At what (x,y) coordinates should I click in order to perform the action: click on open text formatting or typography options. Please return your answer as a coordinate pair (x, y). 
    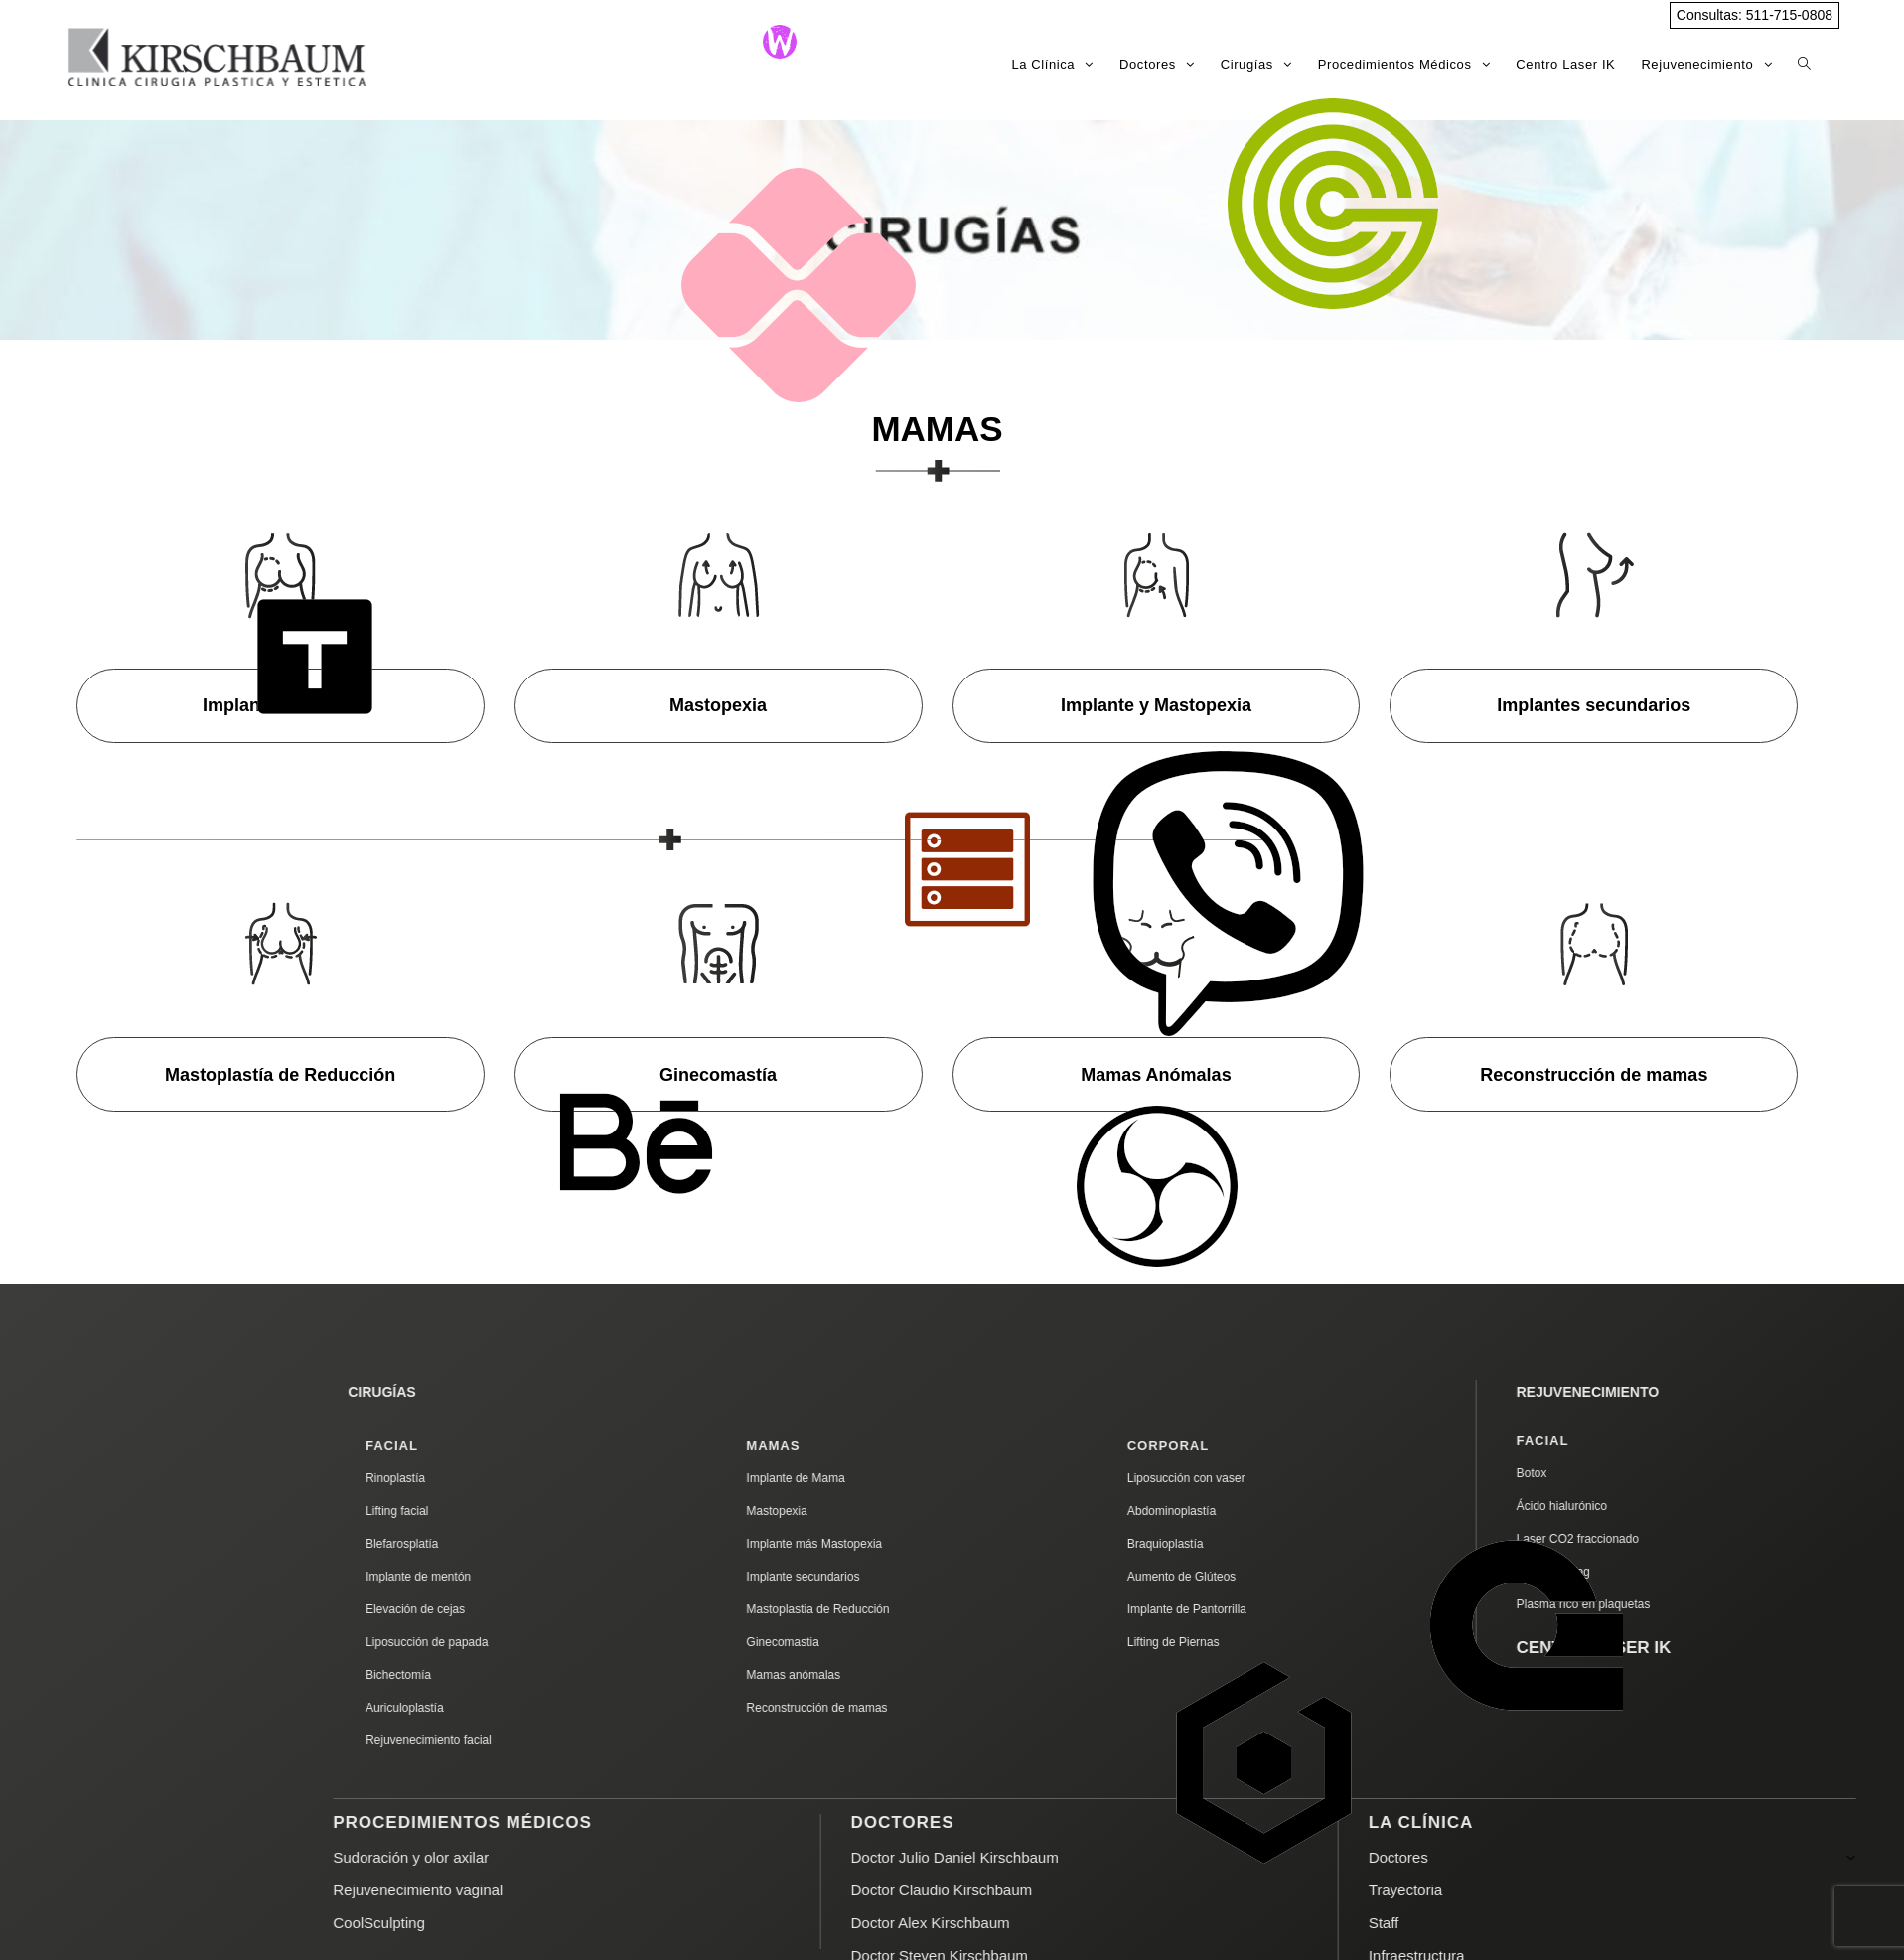
    Looking at the image, I should click on (315, 657).